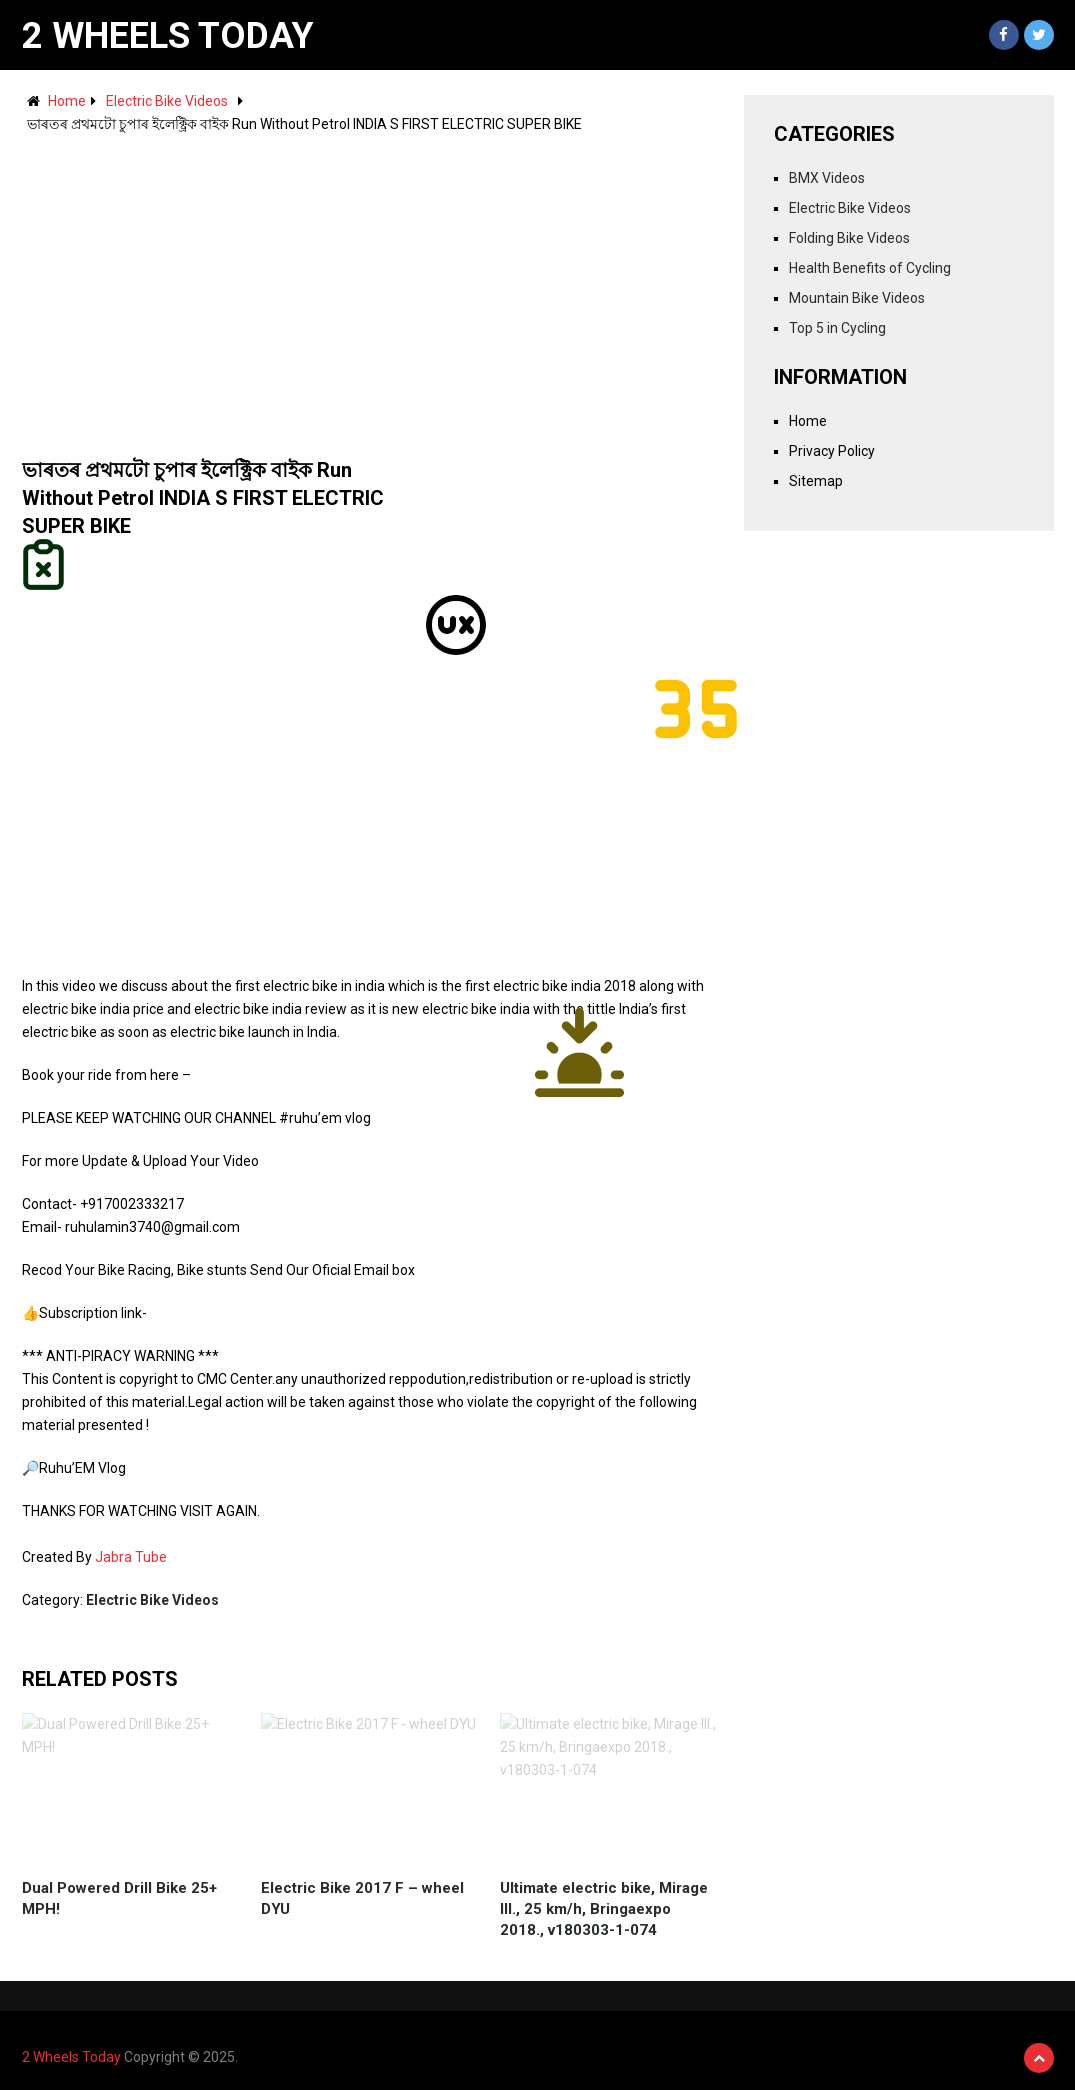 This screenshot has height=2090, width=1075. Describe the element at coordinates (579, 1052) in the screenshot. I see `indicates sunset or evening time` at that location.